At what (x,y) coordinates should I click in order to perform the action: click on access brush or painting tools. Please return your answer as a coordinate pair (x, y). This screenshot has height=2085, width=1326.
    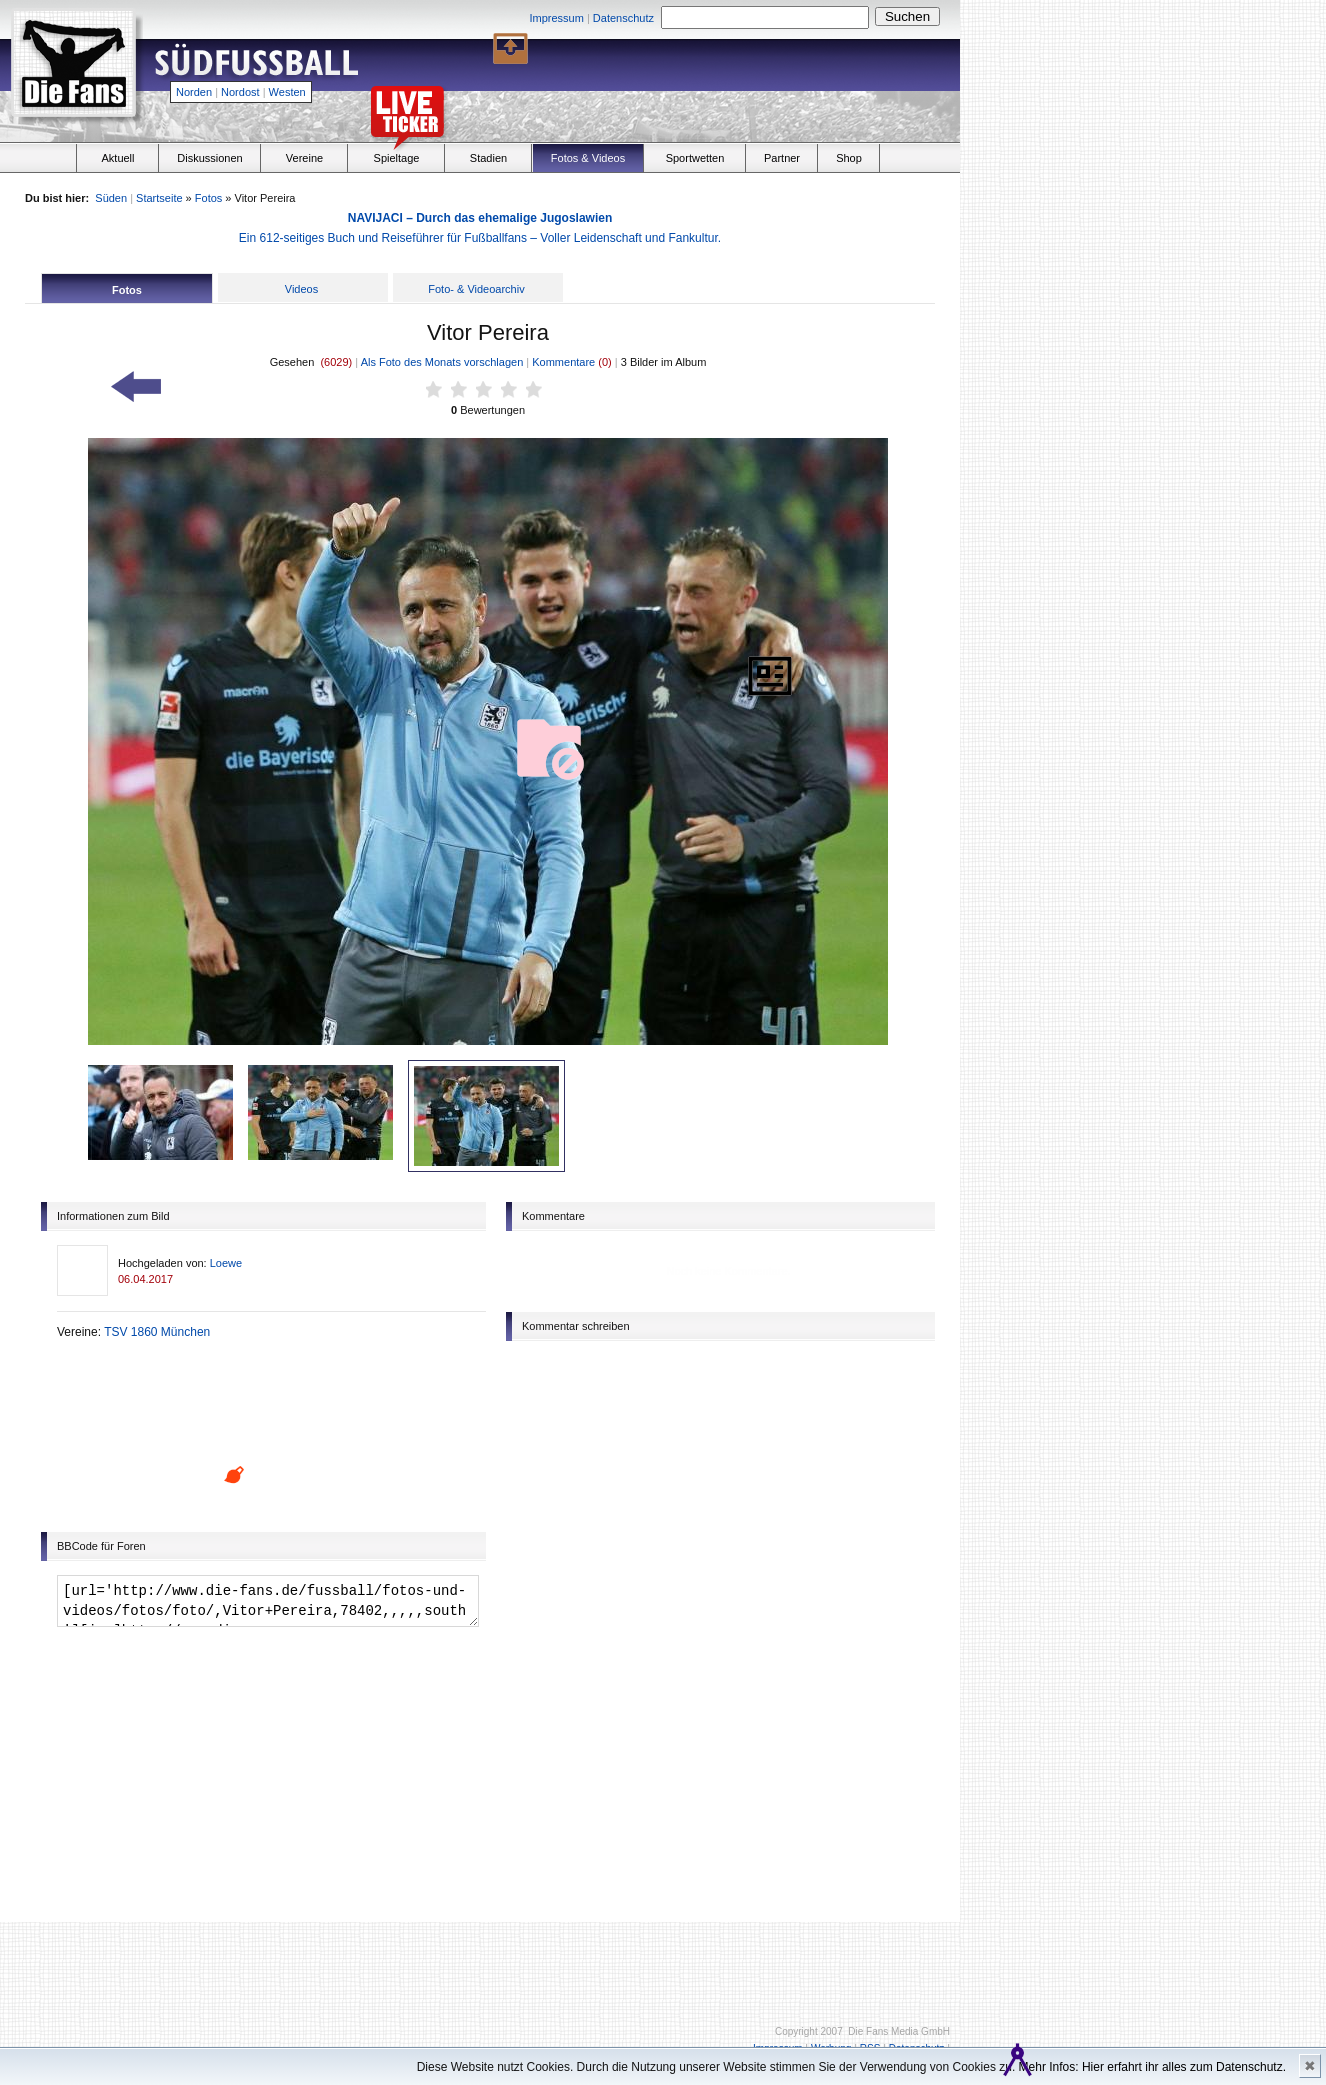
    Looking at the image, I should click on (234, 1475).